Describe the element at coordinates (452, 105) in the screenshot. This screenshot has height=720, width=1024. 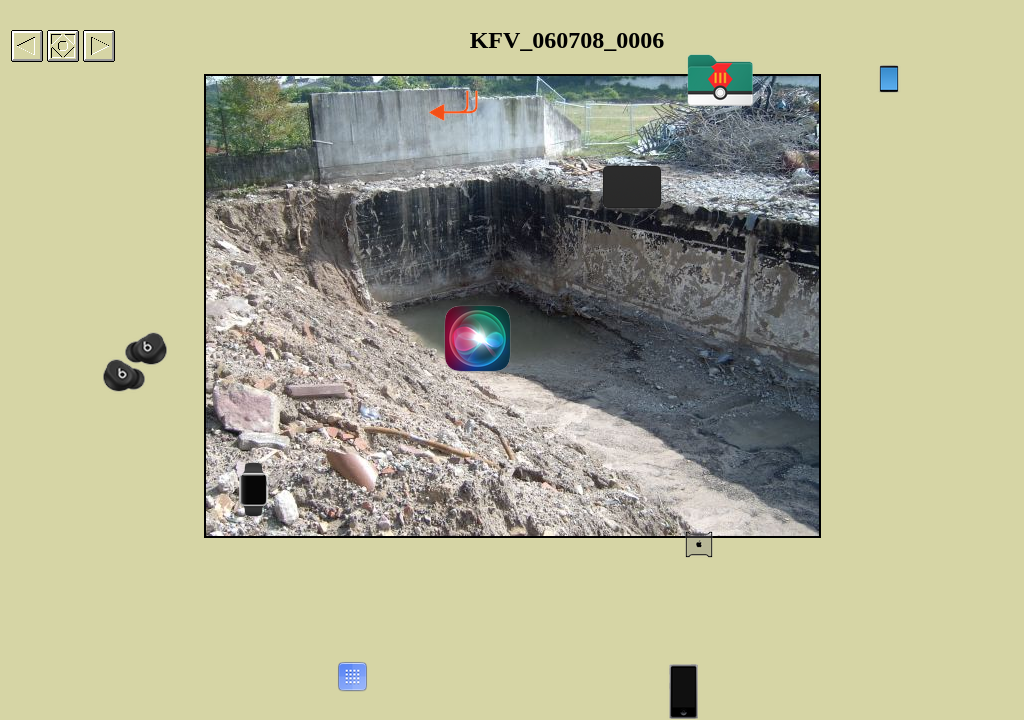
I see `reply to all recipients of an email` at that location.